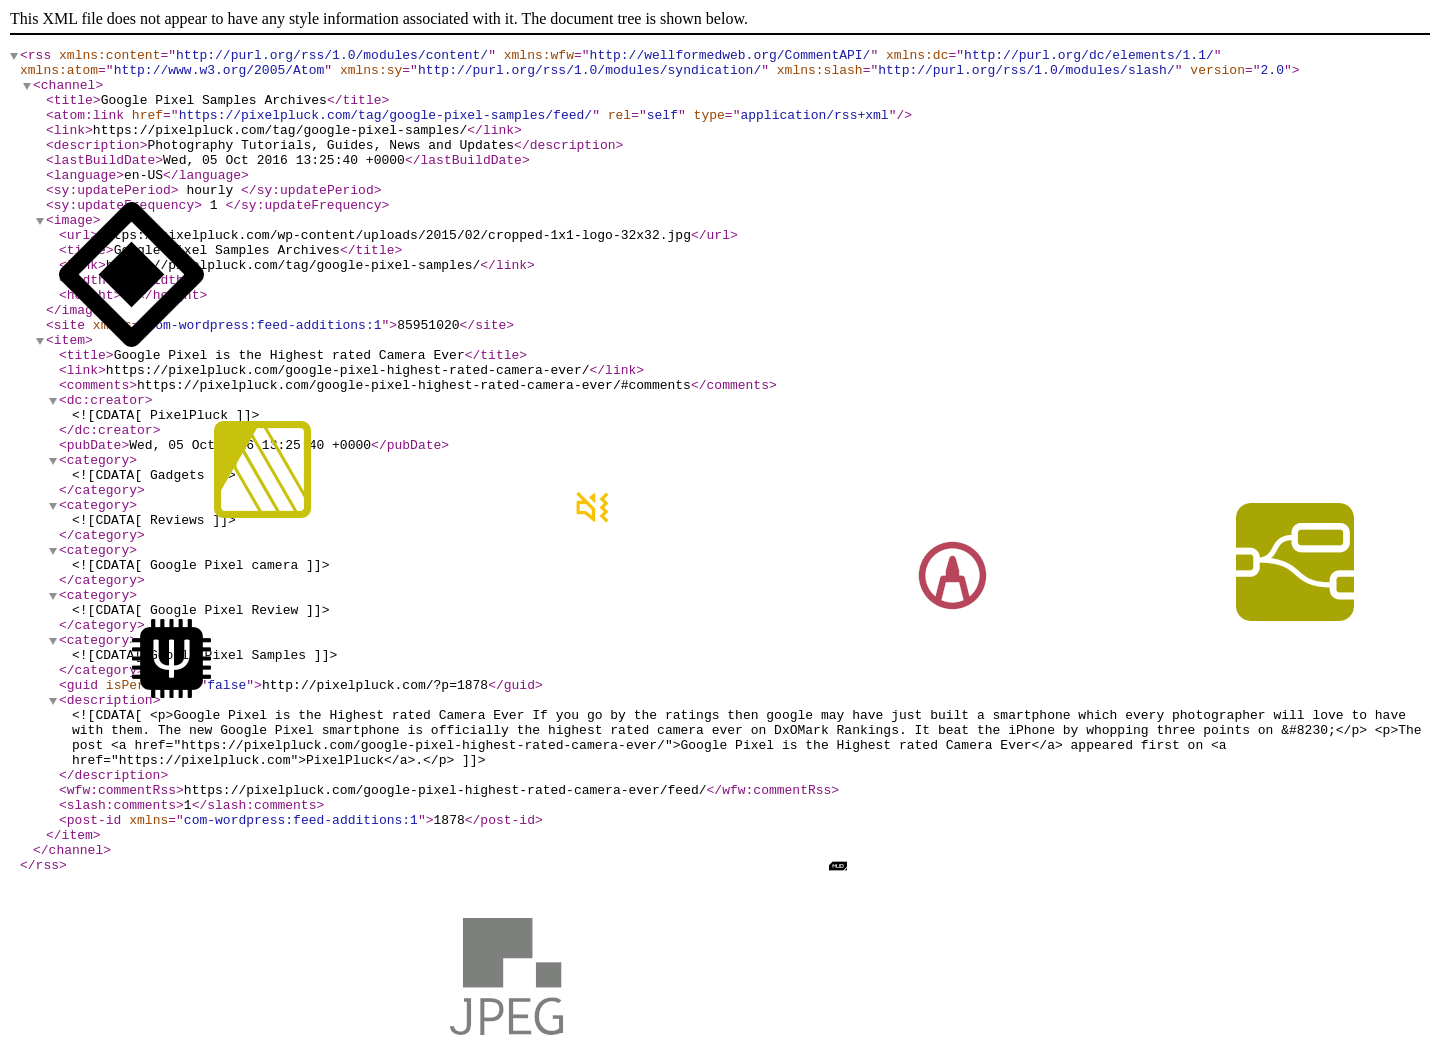 This screenshot has height=1038, width=1440. What do you see at coordinates (593, 507) in the screenshot?
I see `mute sound and enable vibrate mode` at bounding box center [593, 507].